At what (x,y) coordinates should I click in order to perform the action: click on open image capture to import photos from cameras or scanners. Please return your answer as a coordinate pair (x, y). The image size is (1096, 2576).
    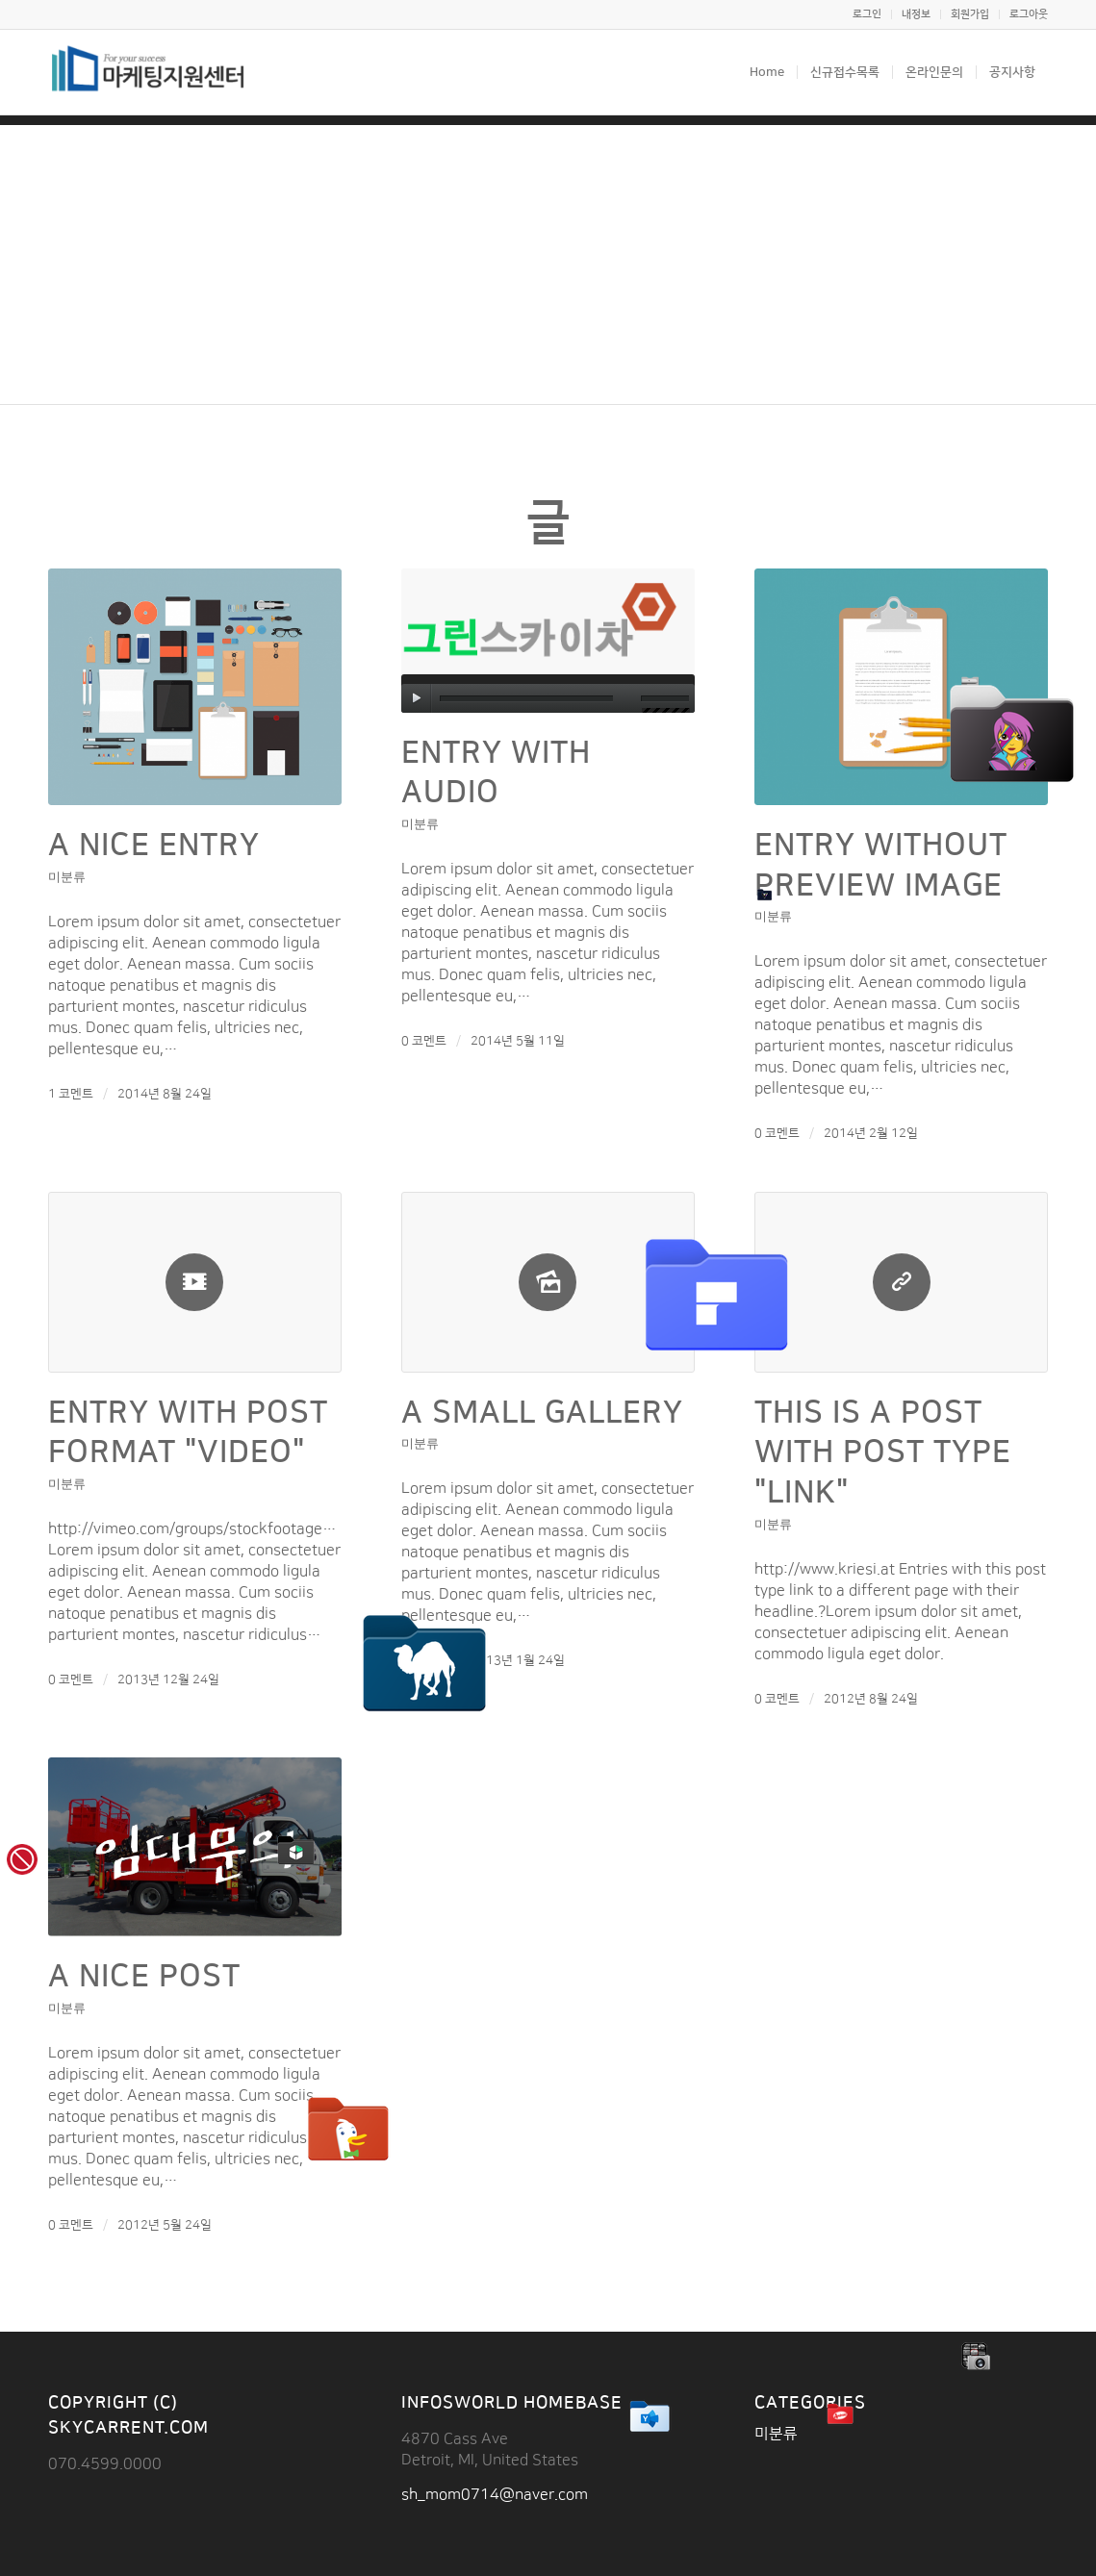
    Looking at the image, I should click on (974, 2355).